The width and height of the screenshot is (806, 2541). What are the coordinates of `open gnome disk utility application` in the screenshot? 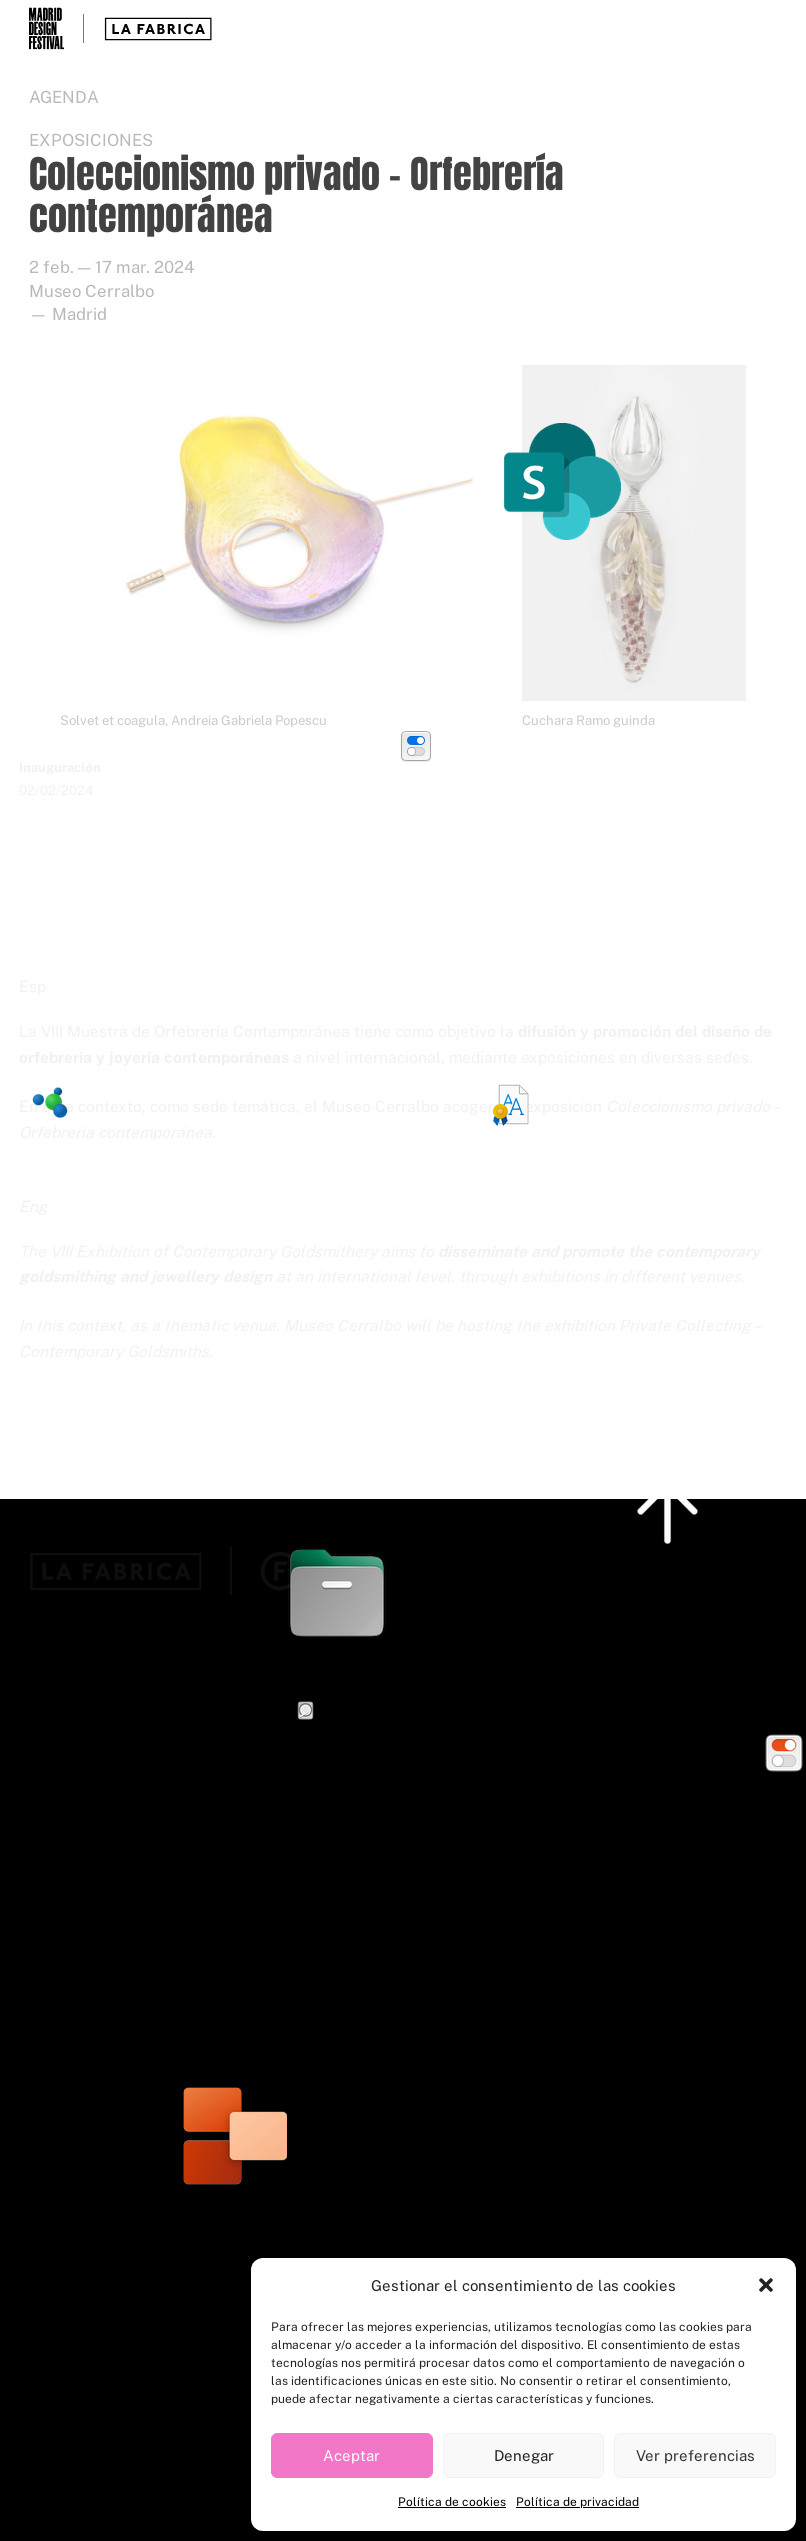 It's located at (305, 1710).